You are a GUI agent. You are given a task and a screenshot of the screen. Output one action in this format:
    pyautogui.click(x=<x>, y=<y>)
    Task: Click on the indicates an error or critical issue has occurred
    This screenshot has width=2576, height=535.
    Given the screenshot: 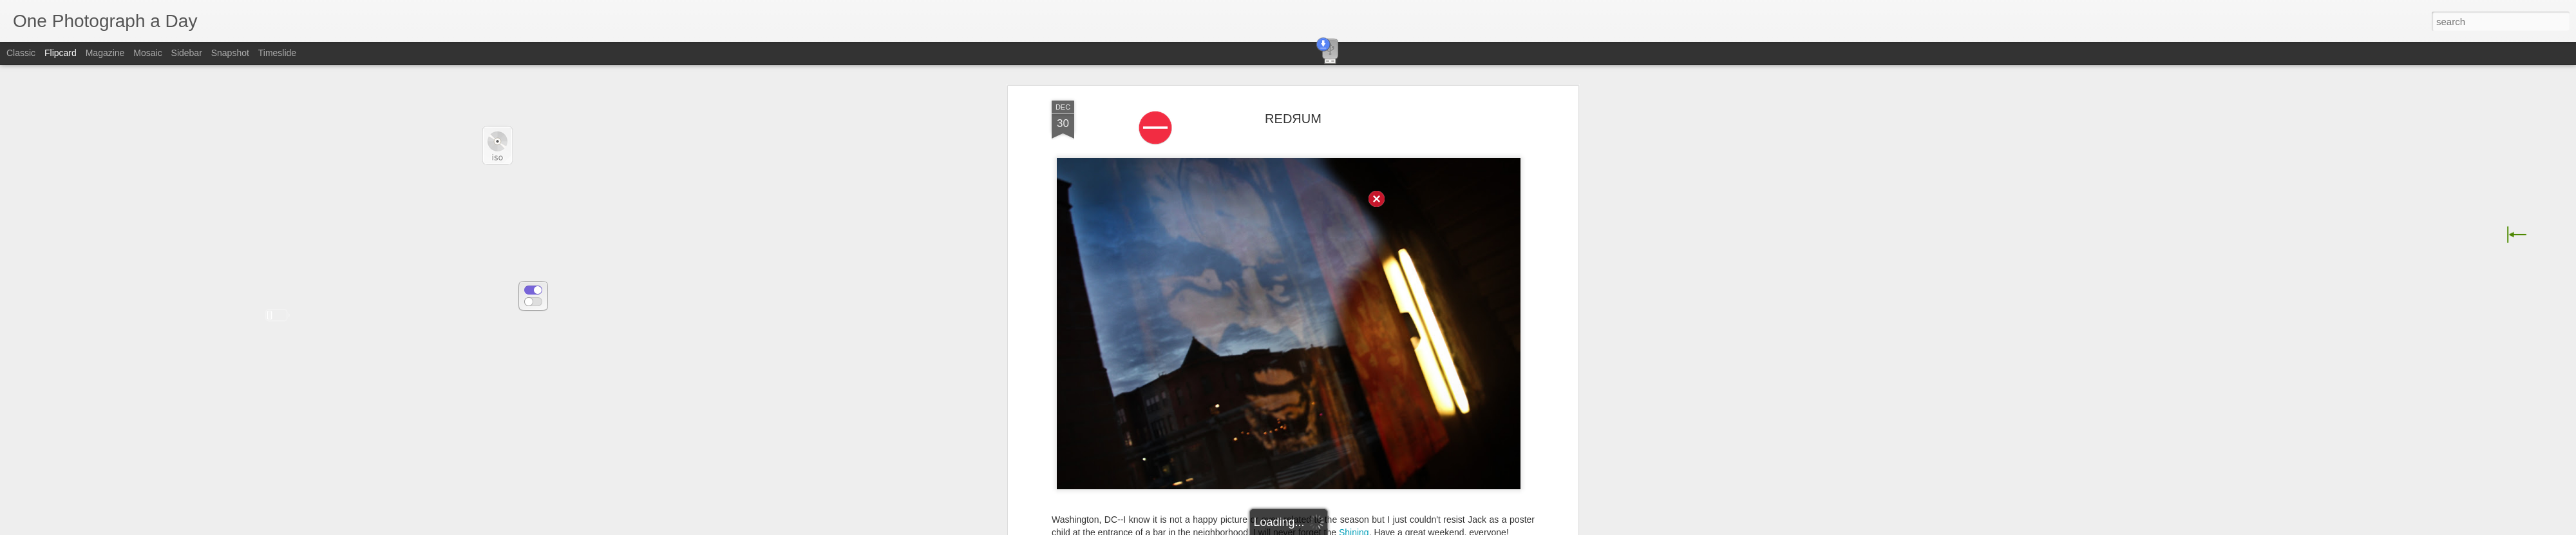 What is the action you would take?
    pyautogui.click(x=1155, y=128)
    